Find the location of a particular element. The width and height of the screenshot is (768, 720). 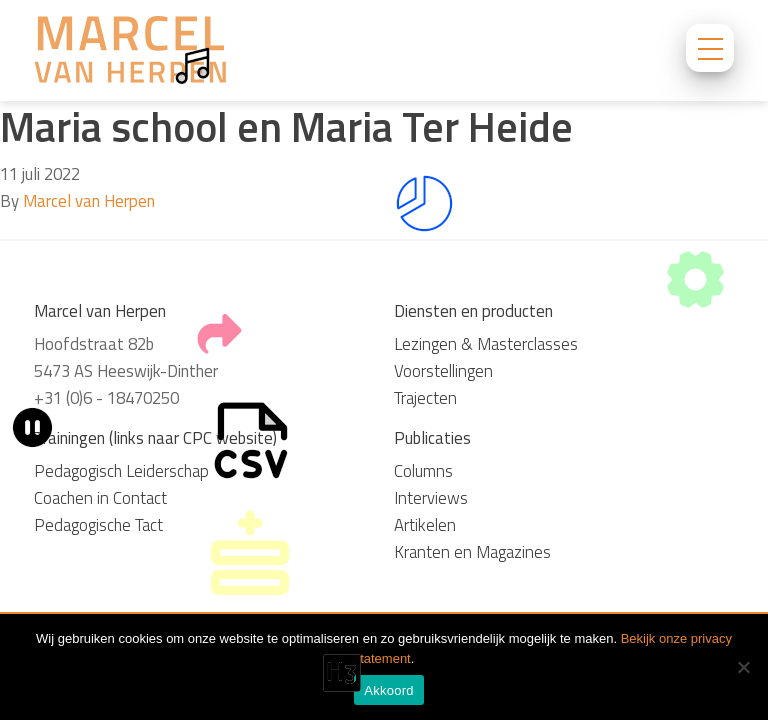

view a segment of analytics data is located at coordinates (424, 203).